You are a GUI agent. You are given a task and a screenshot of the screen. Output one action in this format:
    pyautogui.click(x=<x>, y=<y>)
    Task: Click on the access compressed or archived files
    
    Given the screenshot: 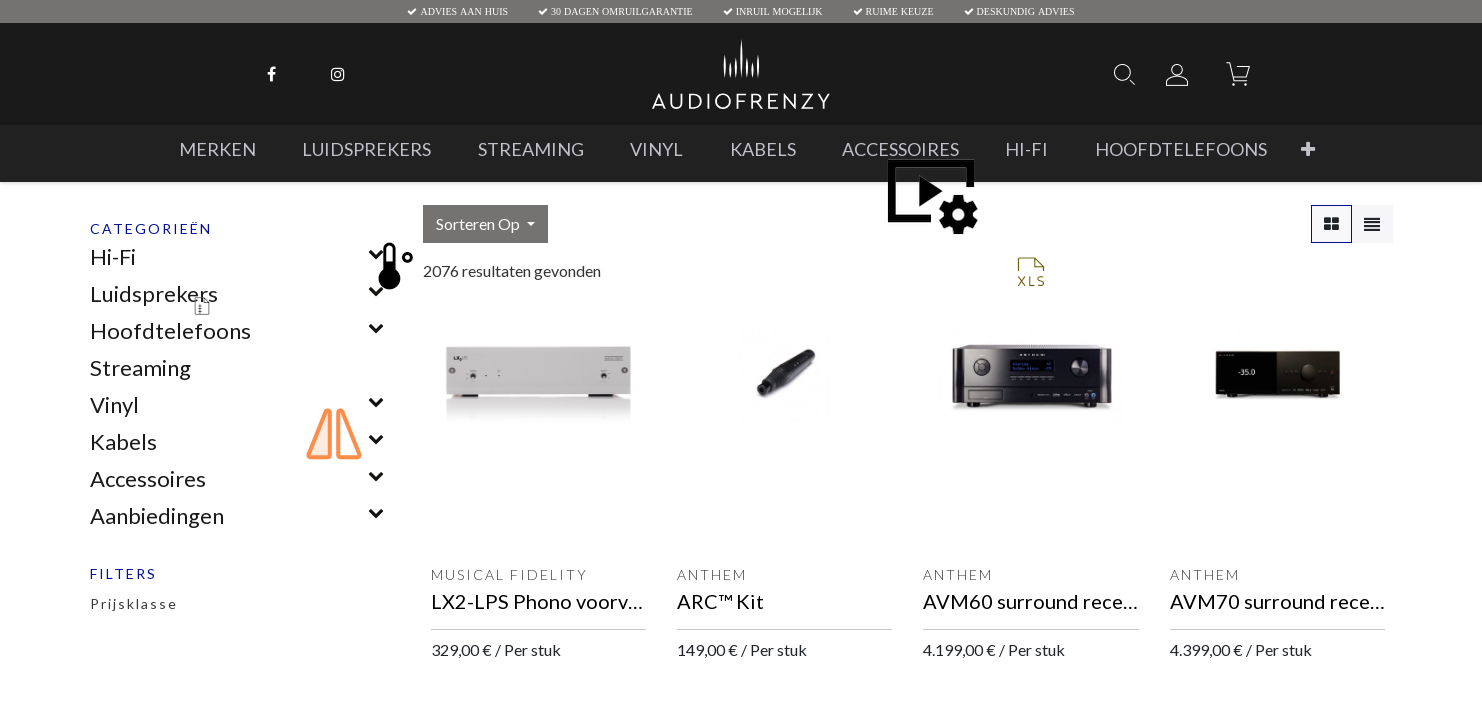 What is the action you would take?
    pyautogui.click(x=202, y=306)
    